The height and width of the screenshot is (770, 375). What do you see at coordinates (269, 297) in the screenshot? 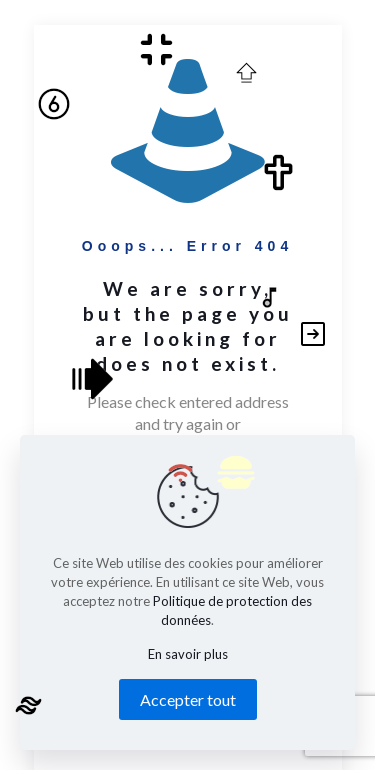
I see `access music or audio player` at bounding box center [269, 297].